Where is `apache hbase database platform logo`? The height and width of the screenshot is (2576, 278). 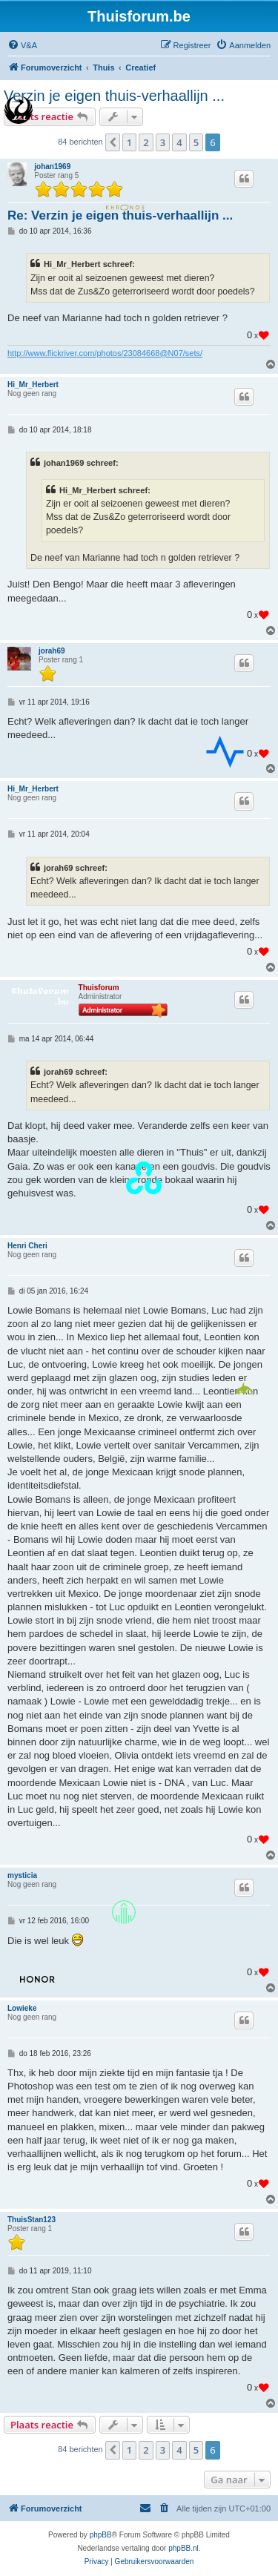 apache hbase database platform logo is located at coordinates (245, 1389).